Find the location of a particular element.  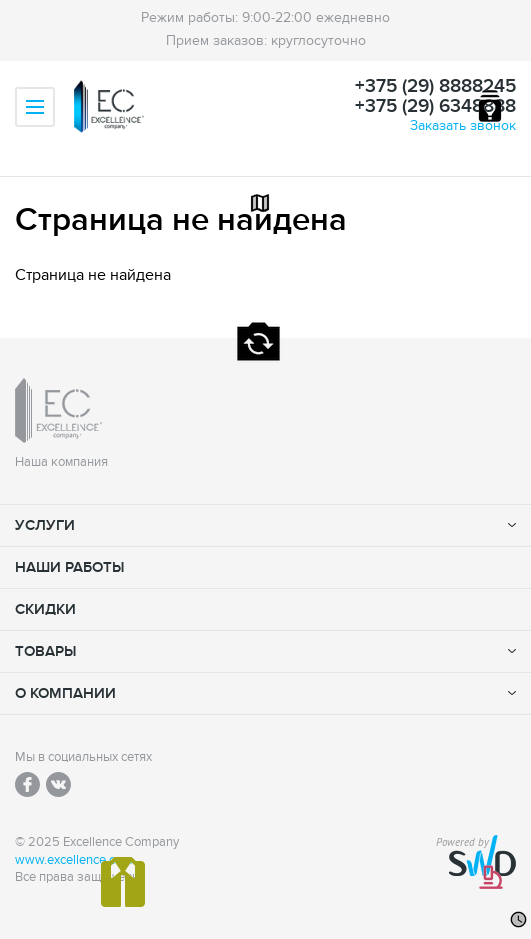

view clothing or apparel items is located at coordinates (123, 883).